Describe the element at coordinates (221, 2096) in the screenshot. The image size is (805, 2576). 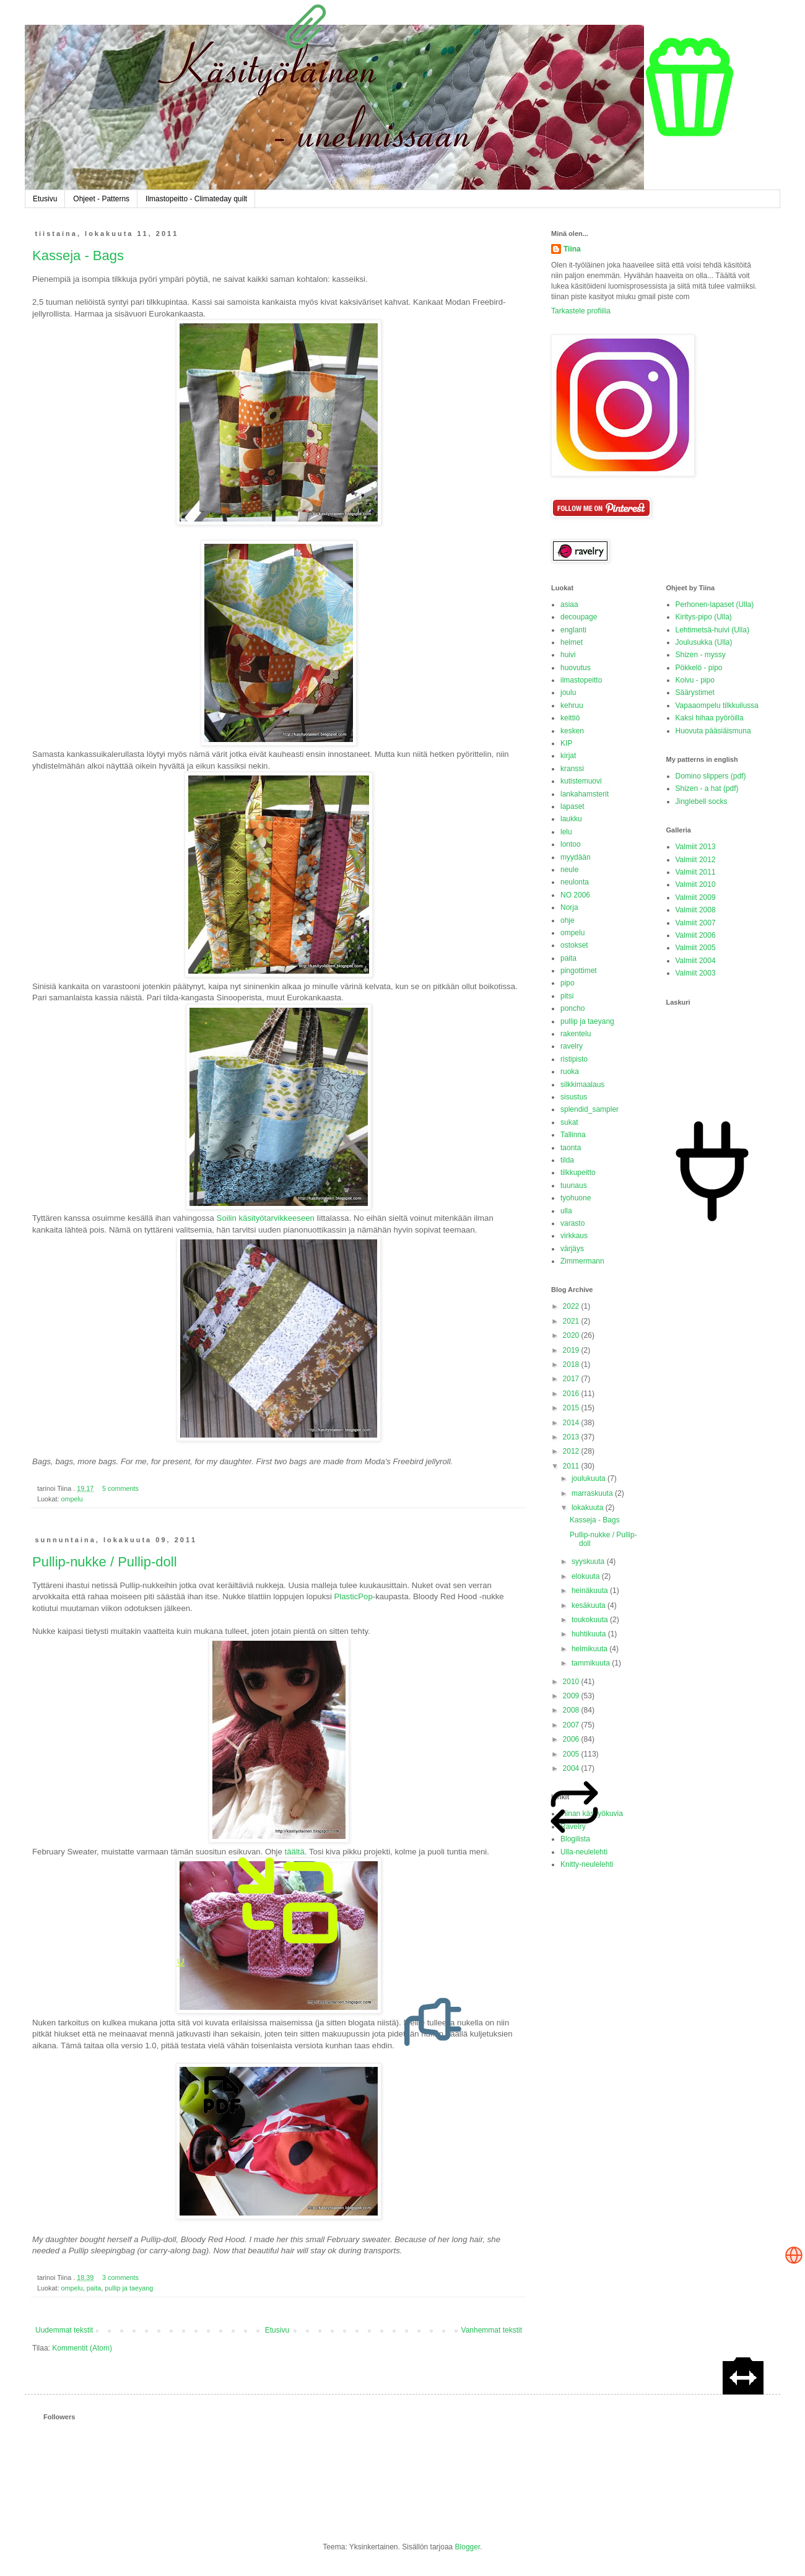
I see `view or open a PDF document` at that location.